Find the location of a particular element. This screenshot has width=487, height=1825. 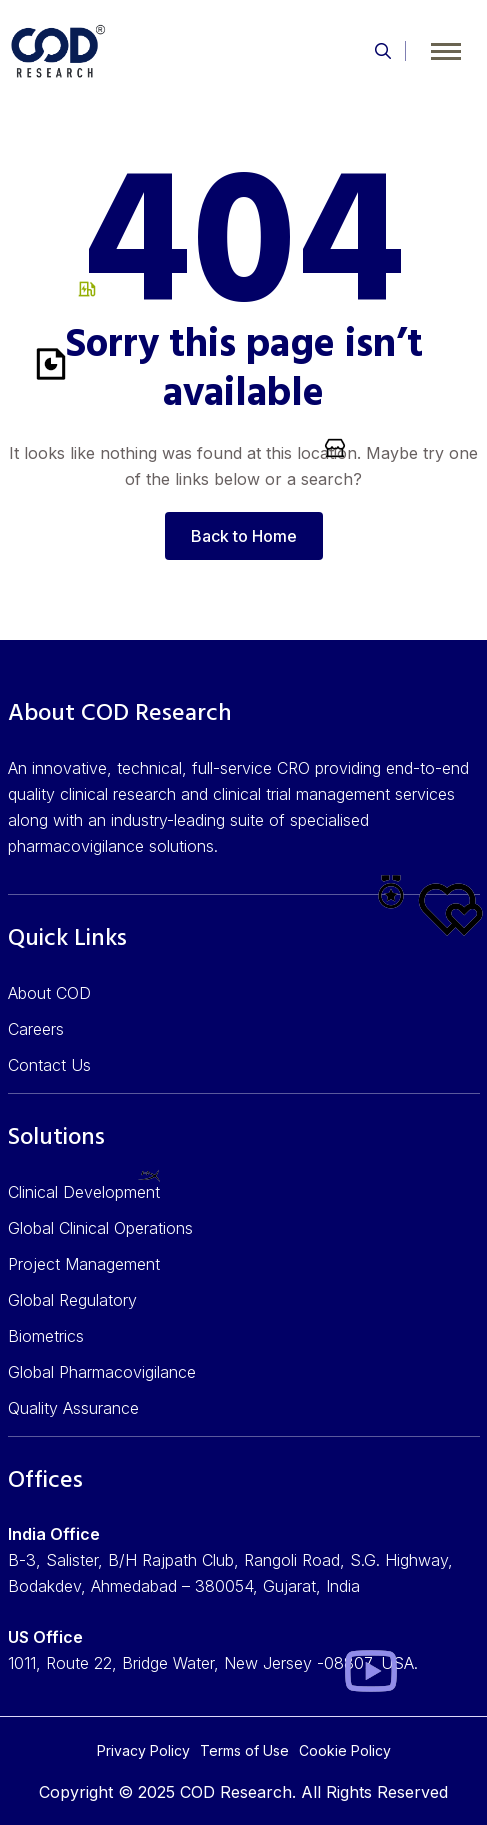

open YouTube is located at coordinates (371, 1671).